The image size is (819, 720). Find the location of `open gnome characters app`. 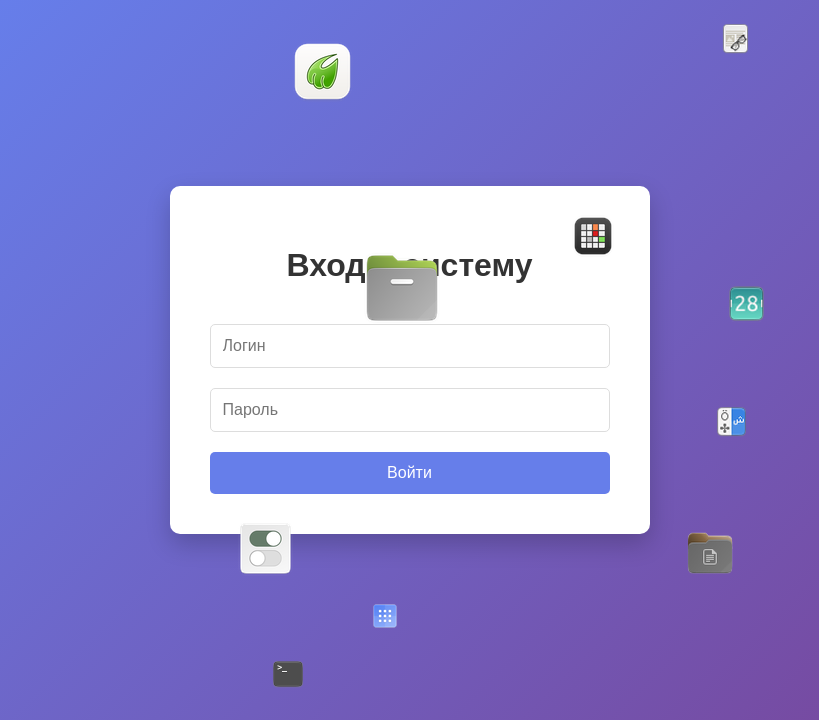

open gnome characters app is located at coordinates (731, 421).